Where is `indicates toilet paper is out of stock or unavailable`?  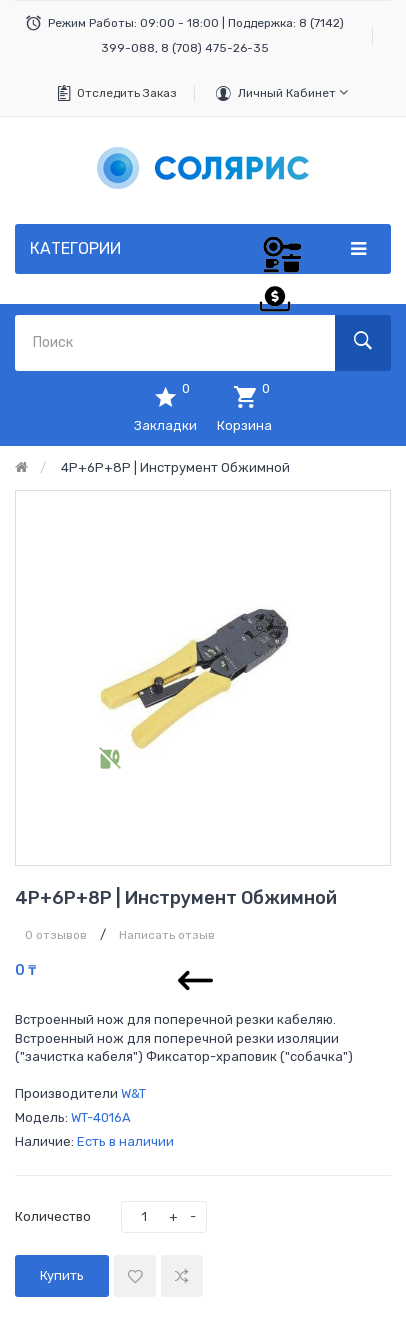
indicates toilet paper is out of stock or unavailable is located at coordinates (110, 758).